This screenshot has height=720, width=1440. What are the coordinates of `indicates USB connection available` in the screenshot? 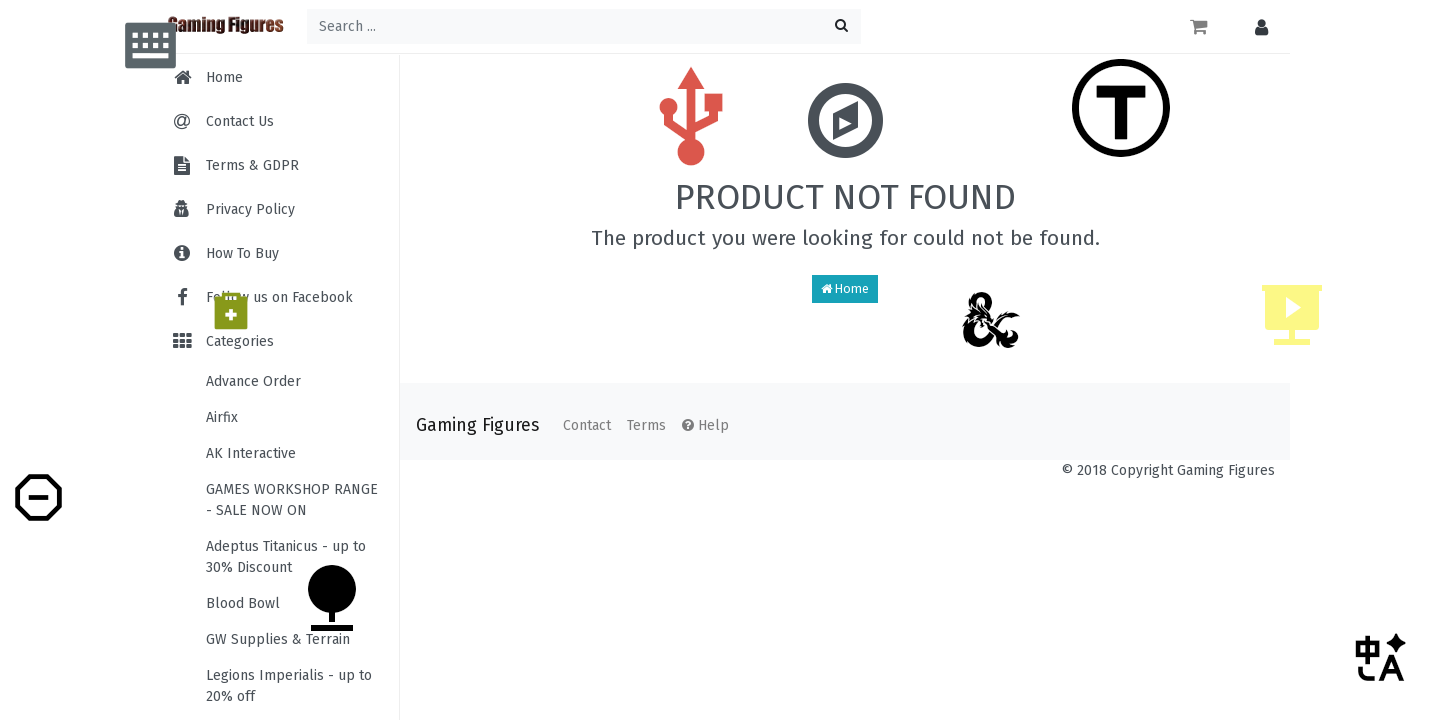 It's located at (691, 116).